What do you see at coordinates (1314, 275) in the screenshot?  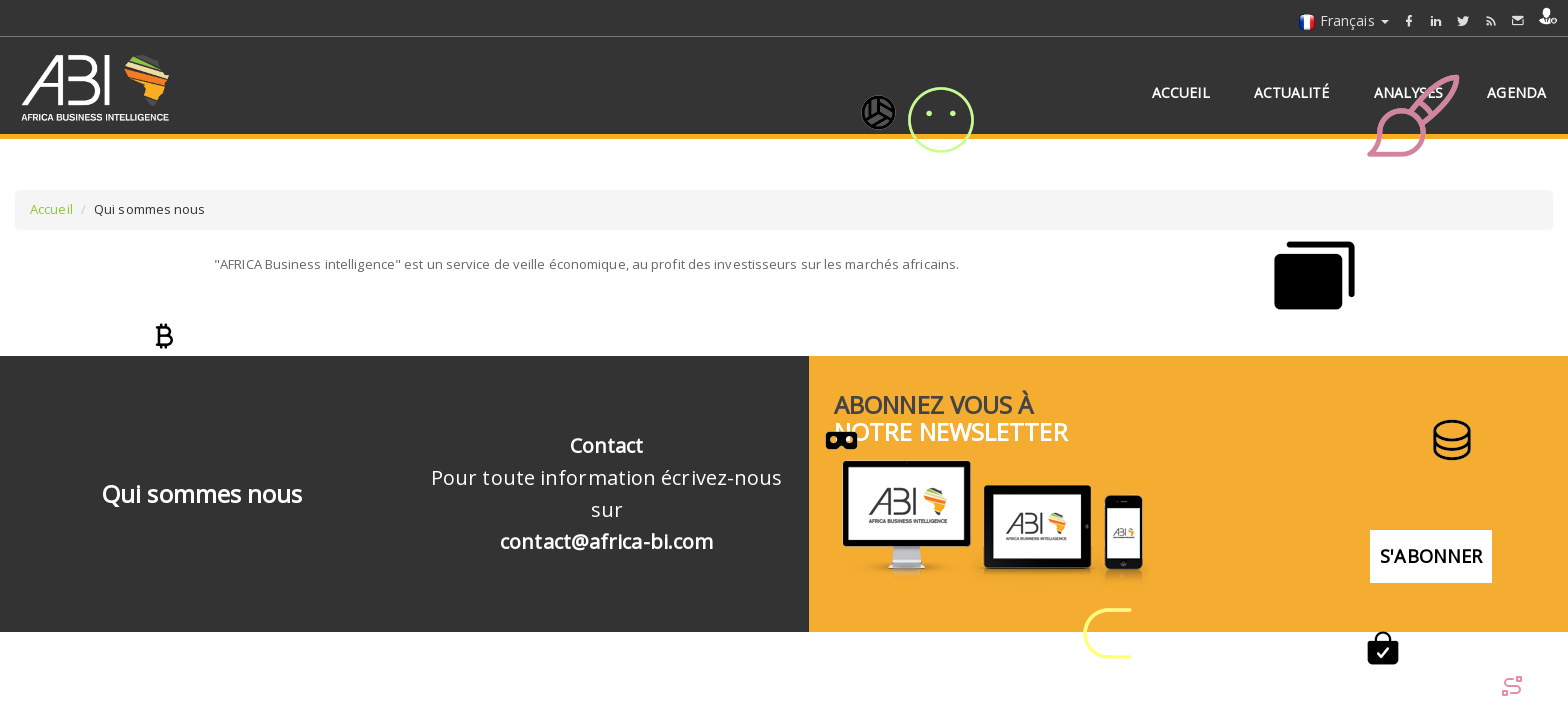 I see `view stacked cards or layers` at bounding box center [1314, 275].